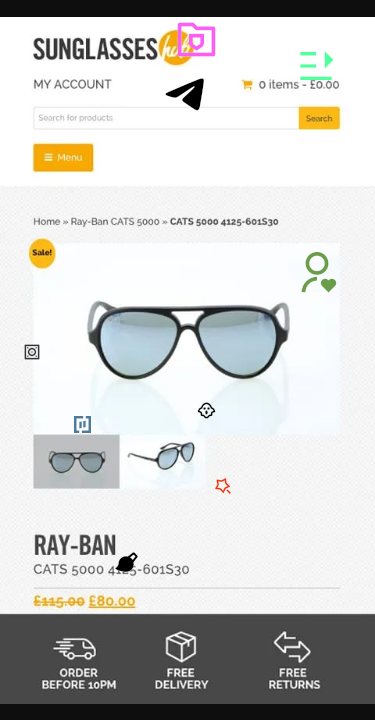  What do you see at coordinates (206, 410) in the screenshot?
I see `ghost mode or incognito status indicator` at bounding box center [206, 410].